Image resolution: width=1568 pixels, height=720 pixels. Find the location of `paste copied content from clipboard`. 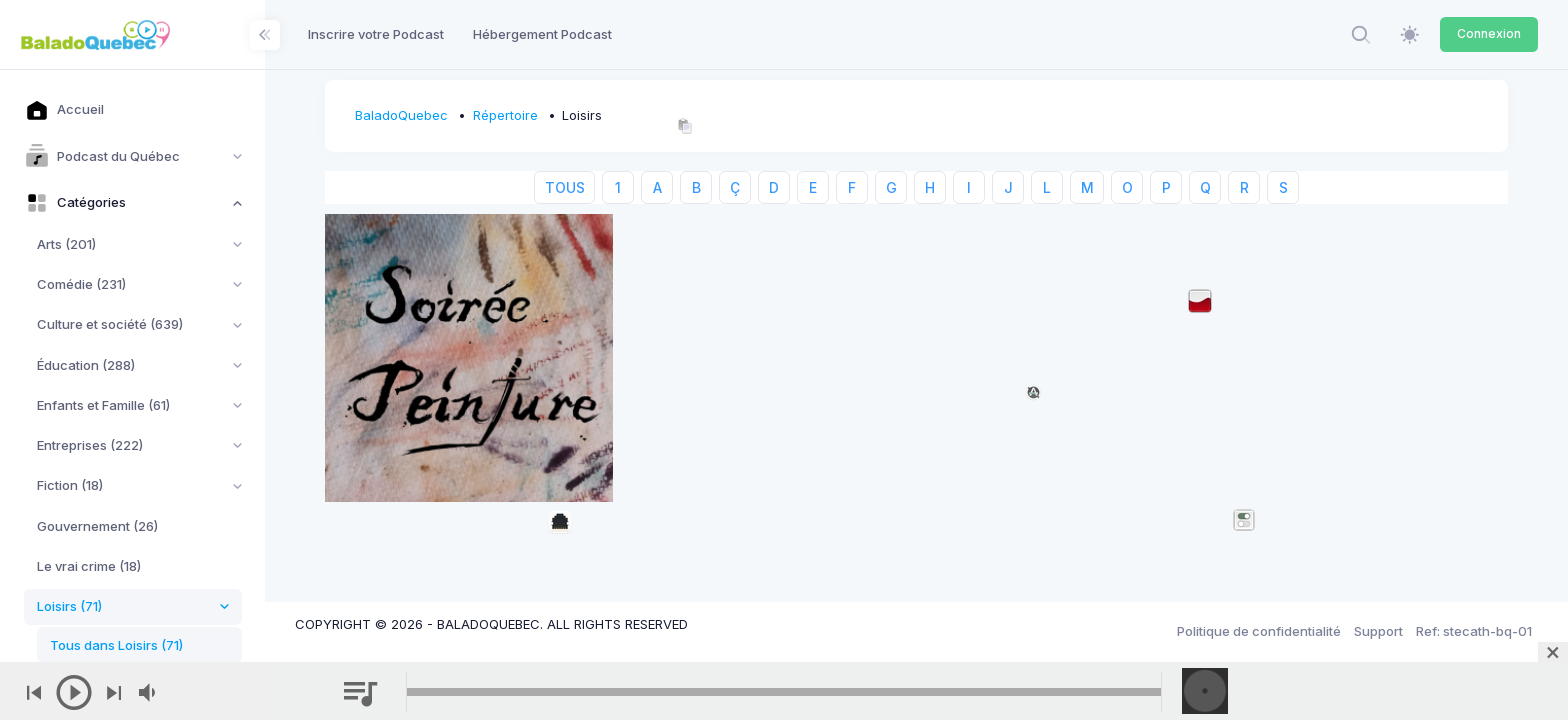

paste copied content from clipboard is located at coordinates (685, 126).